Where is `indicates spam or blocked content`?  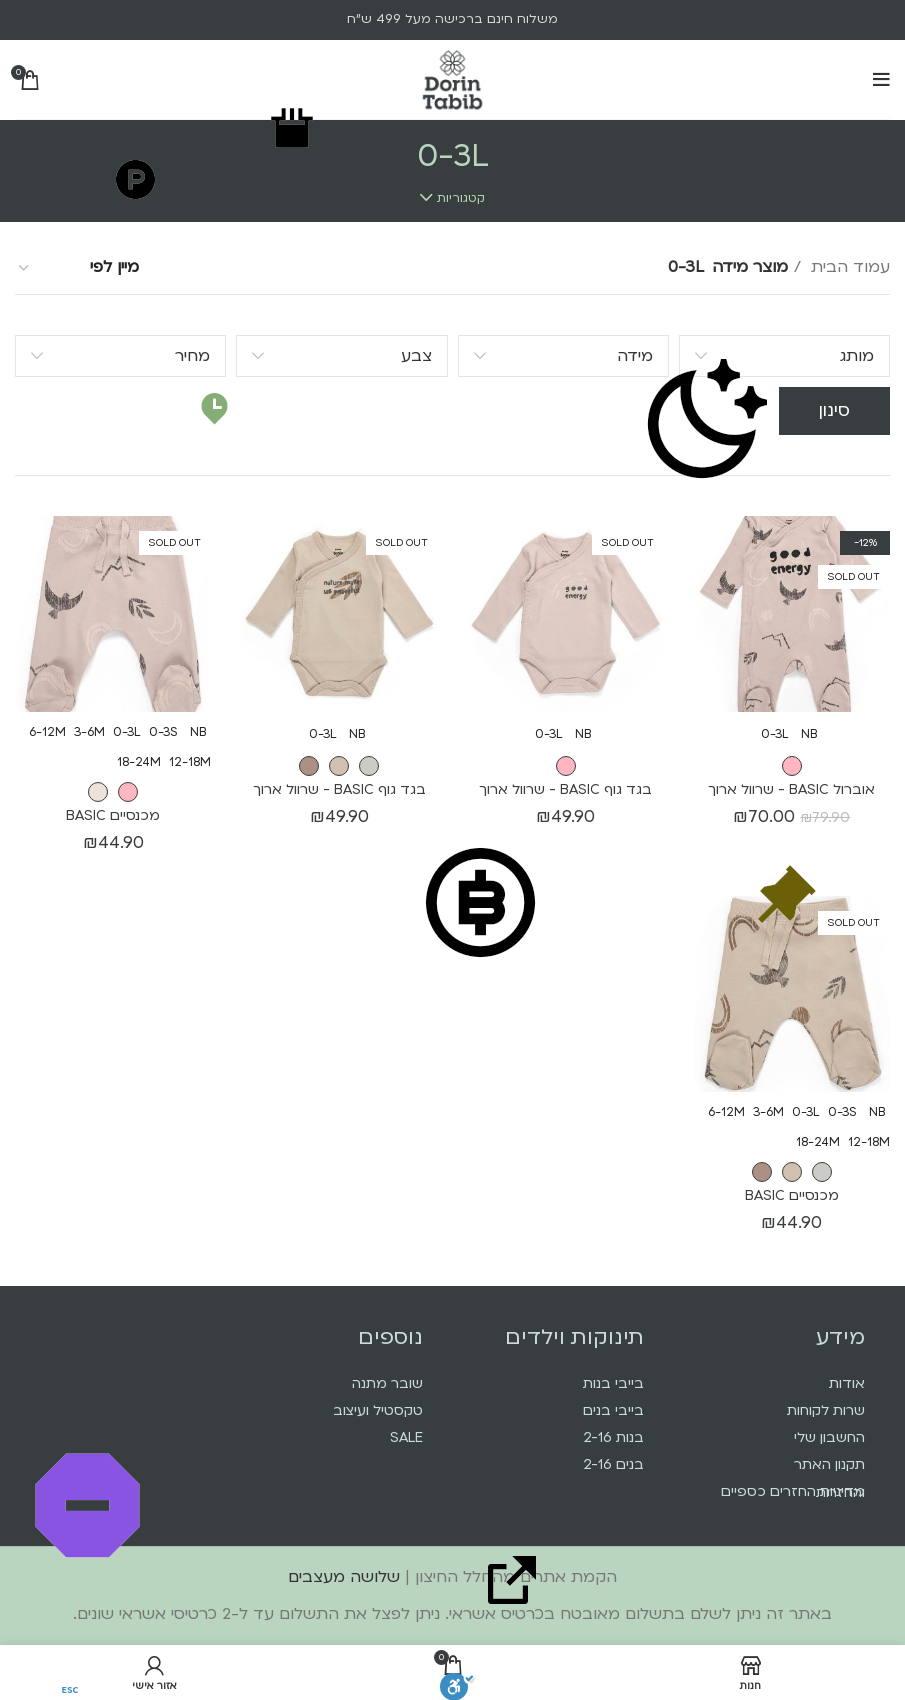
indicates spam or blocked content is located at coordinates (87, 1505).